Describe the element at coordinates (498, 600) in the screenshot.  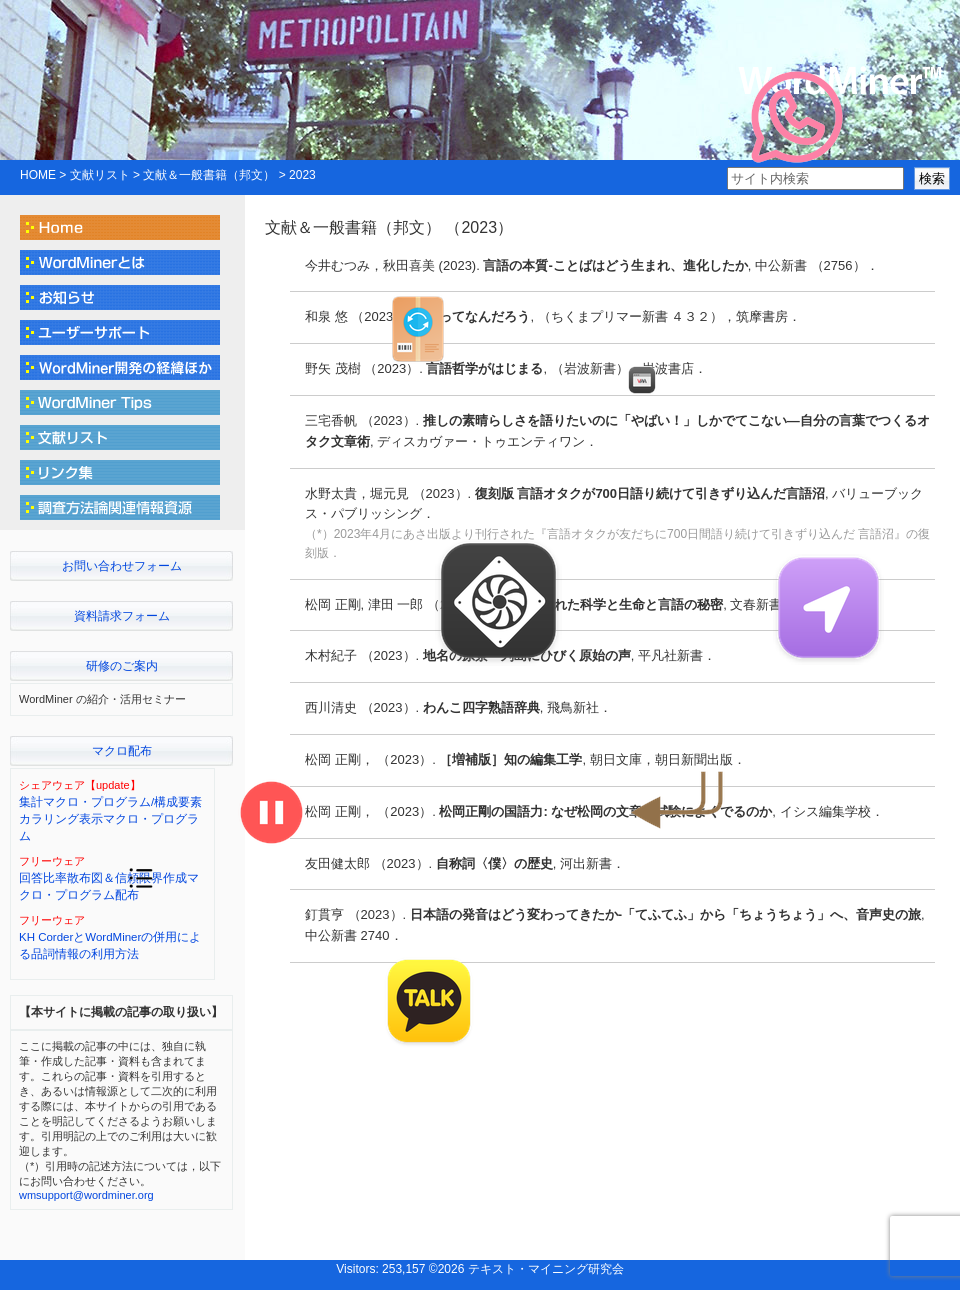
I see `open system engineering or hardware settings` at that location.